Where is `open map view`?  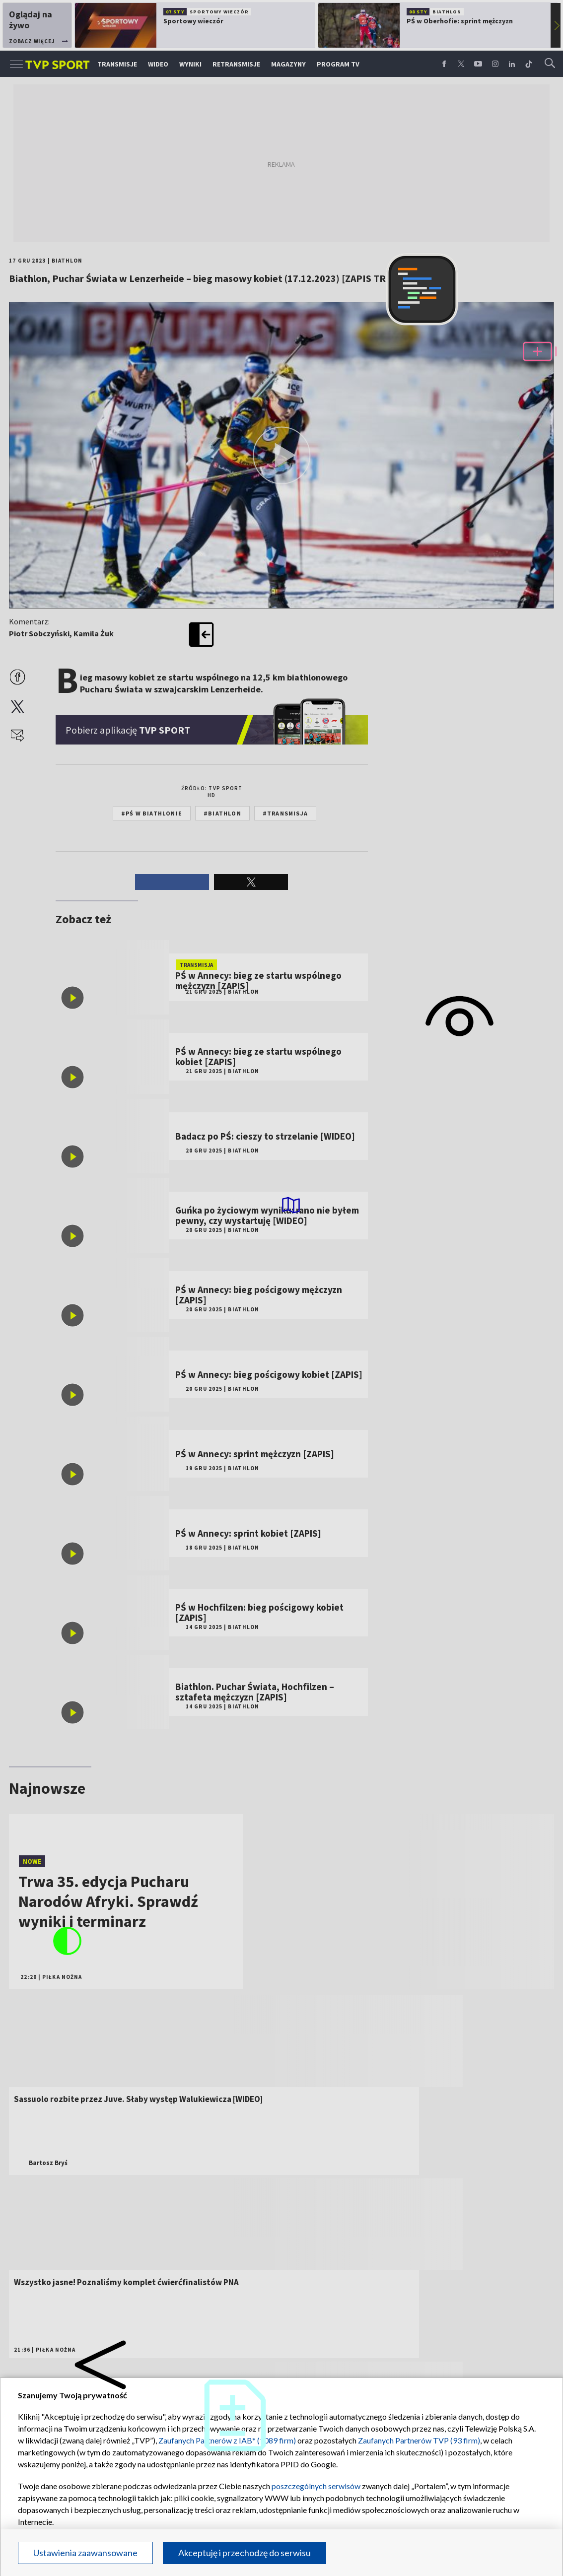
open map view is located at coordinates (291, 1205).